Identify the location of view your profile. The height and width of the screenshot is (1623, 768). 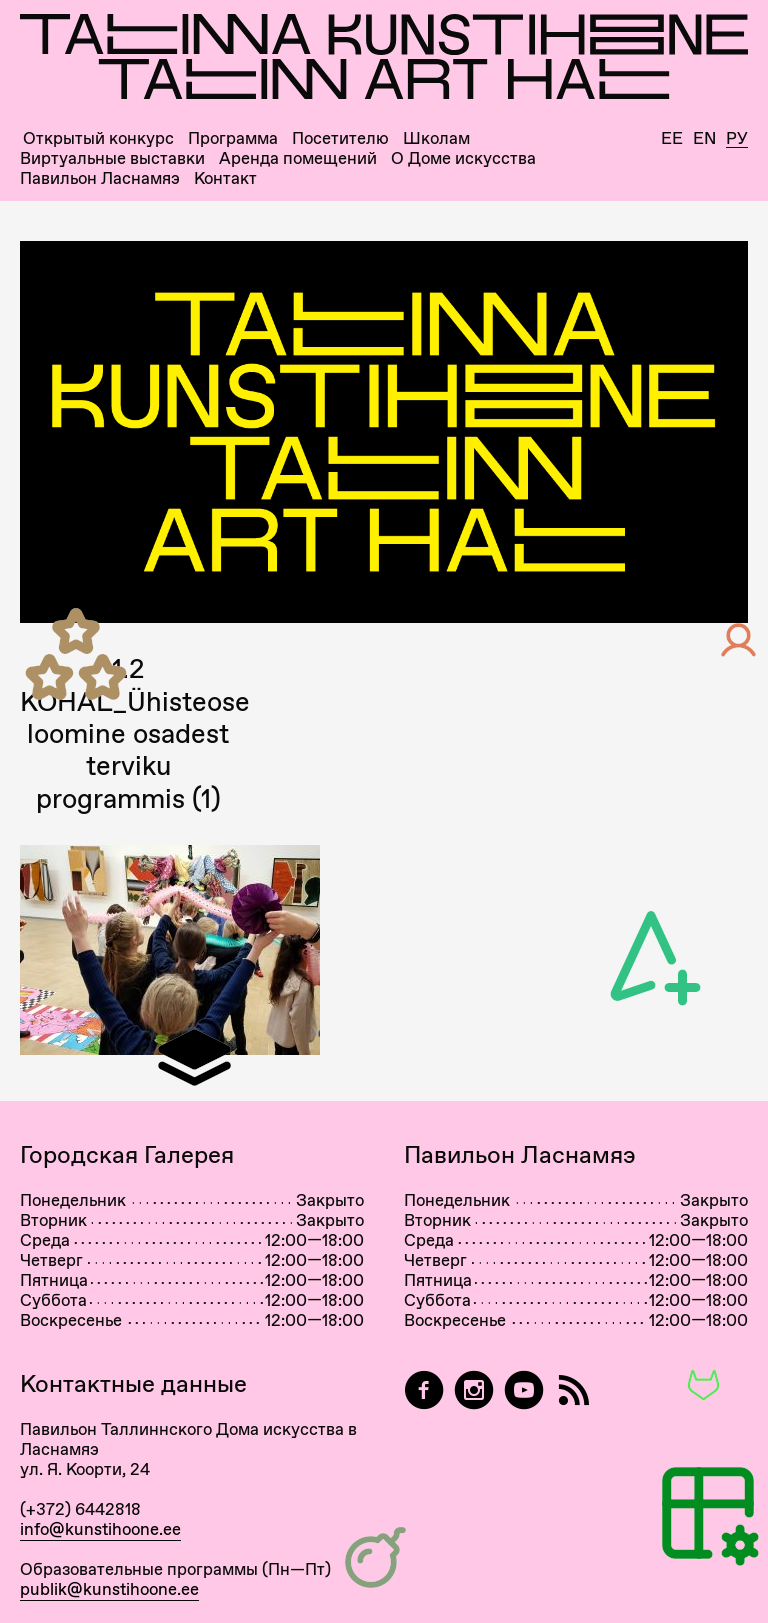
(738, 640).